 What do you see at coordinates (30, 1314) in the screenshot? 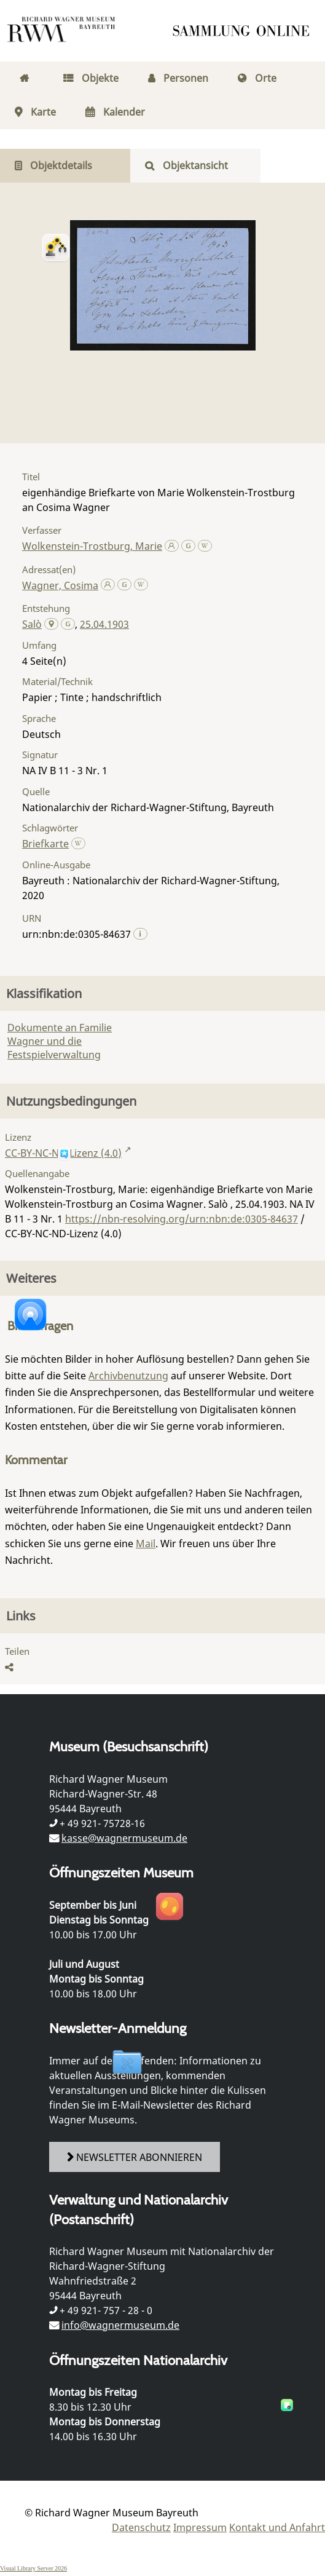
I see `open airdrop to share files with nearby devices` at bounding box center [30, 1314].